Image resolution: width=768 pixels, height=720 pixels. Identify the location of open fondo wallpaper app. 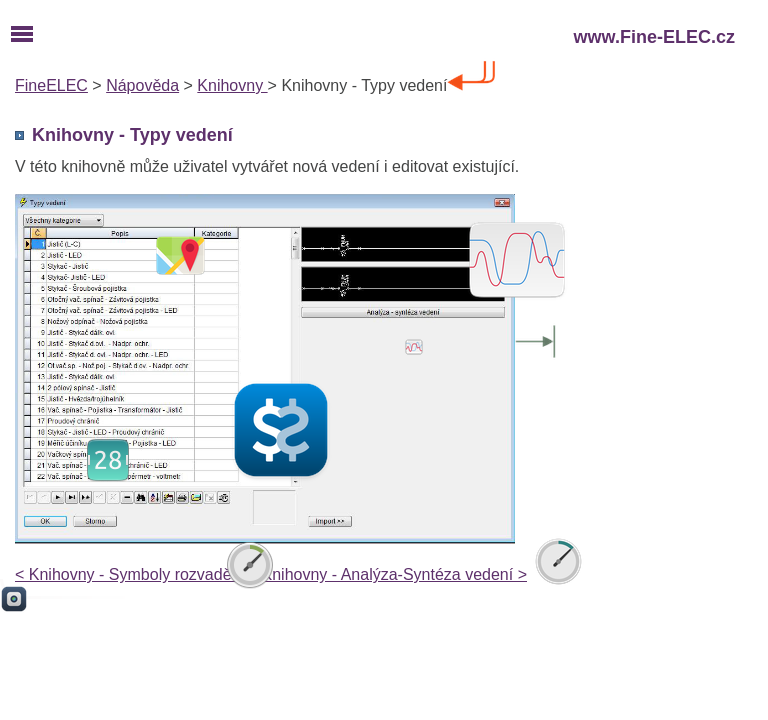
(14, 599).